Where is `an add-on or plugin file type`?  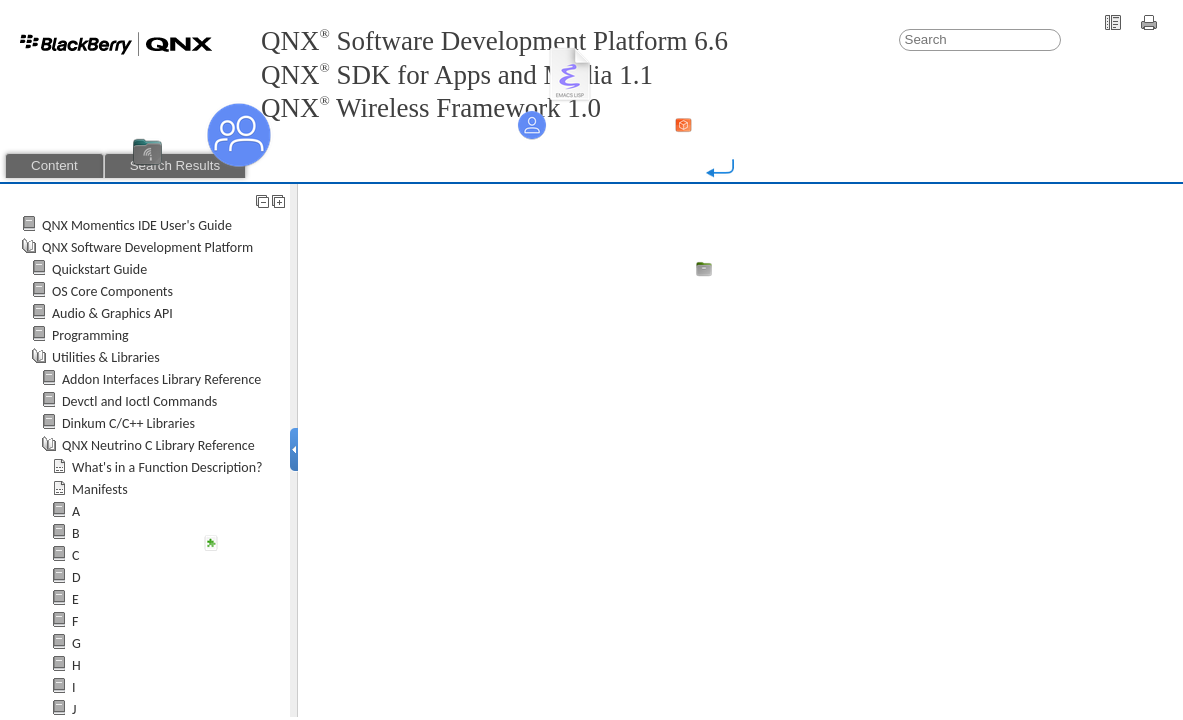
an add-on or plugin file type is located at coordinates (211, 543).